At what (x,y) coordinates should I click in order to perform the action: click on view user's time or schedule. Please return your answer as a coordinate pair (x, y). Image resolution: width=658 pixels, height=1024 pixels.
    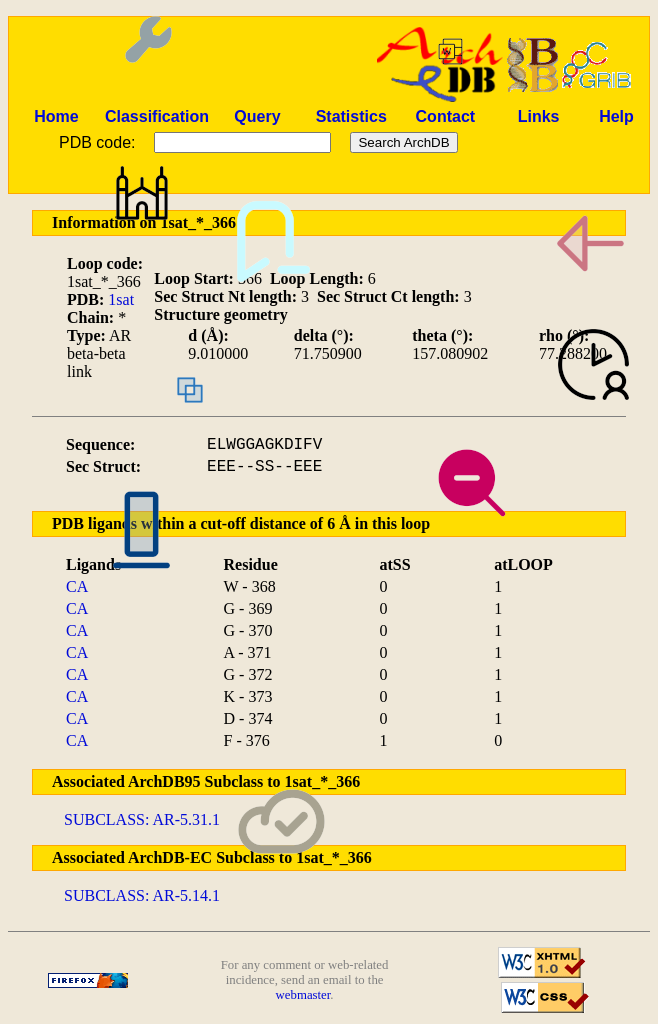
    Looking at the image, I should click on (593, 364).